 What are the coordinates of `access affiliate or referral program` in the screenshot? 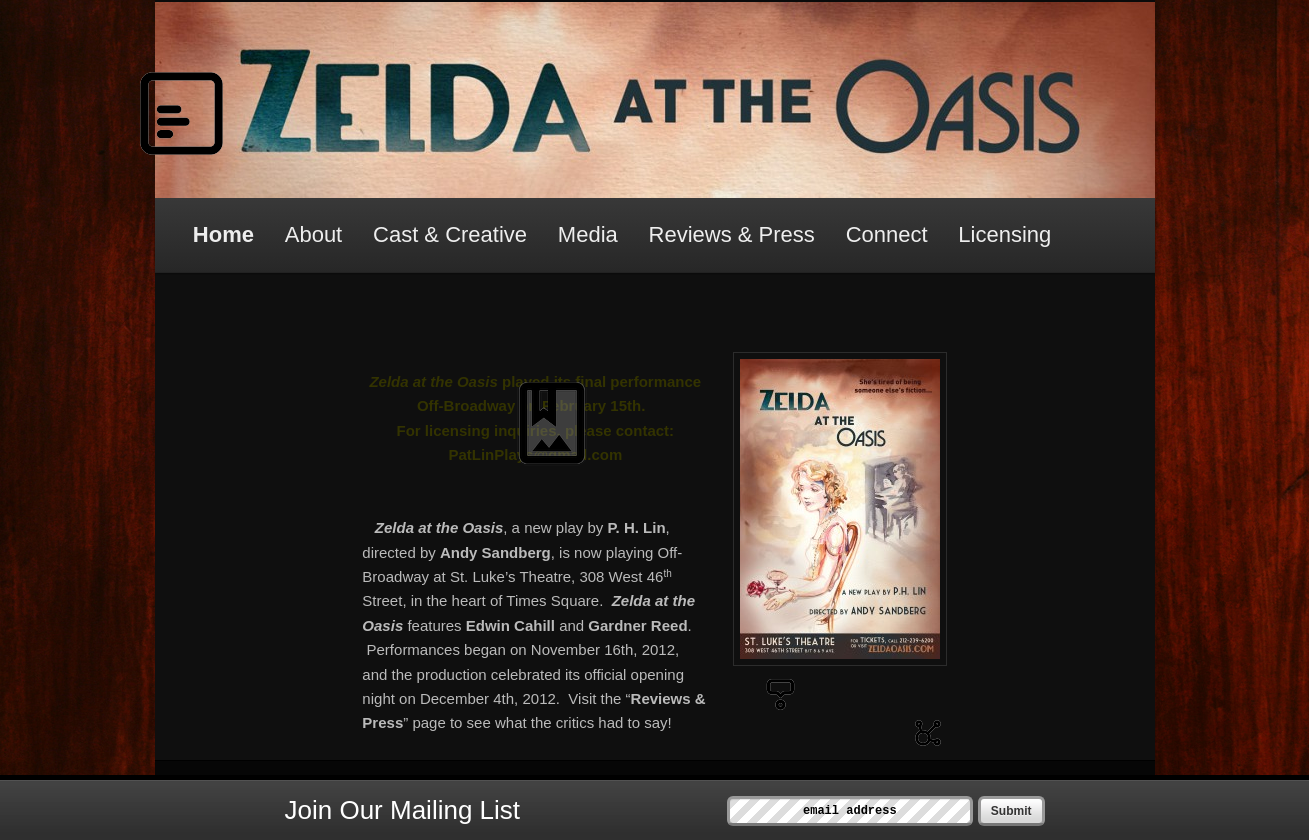 It's located at (928, 733).